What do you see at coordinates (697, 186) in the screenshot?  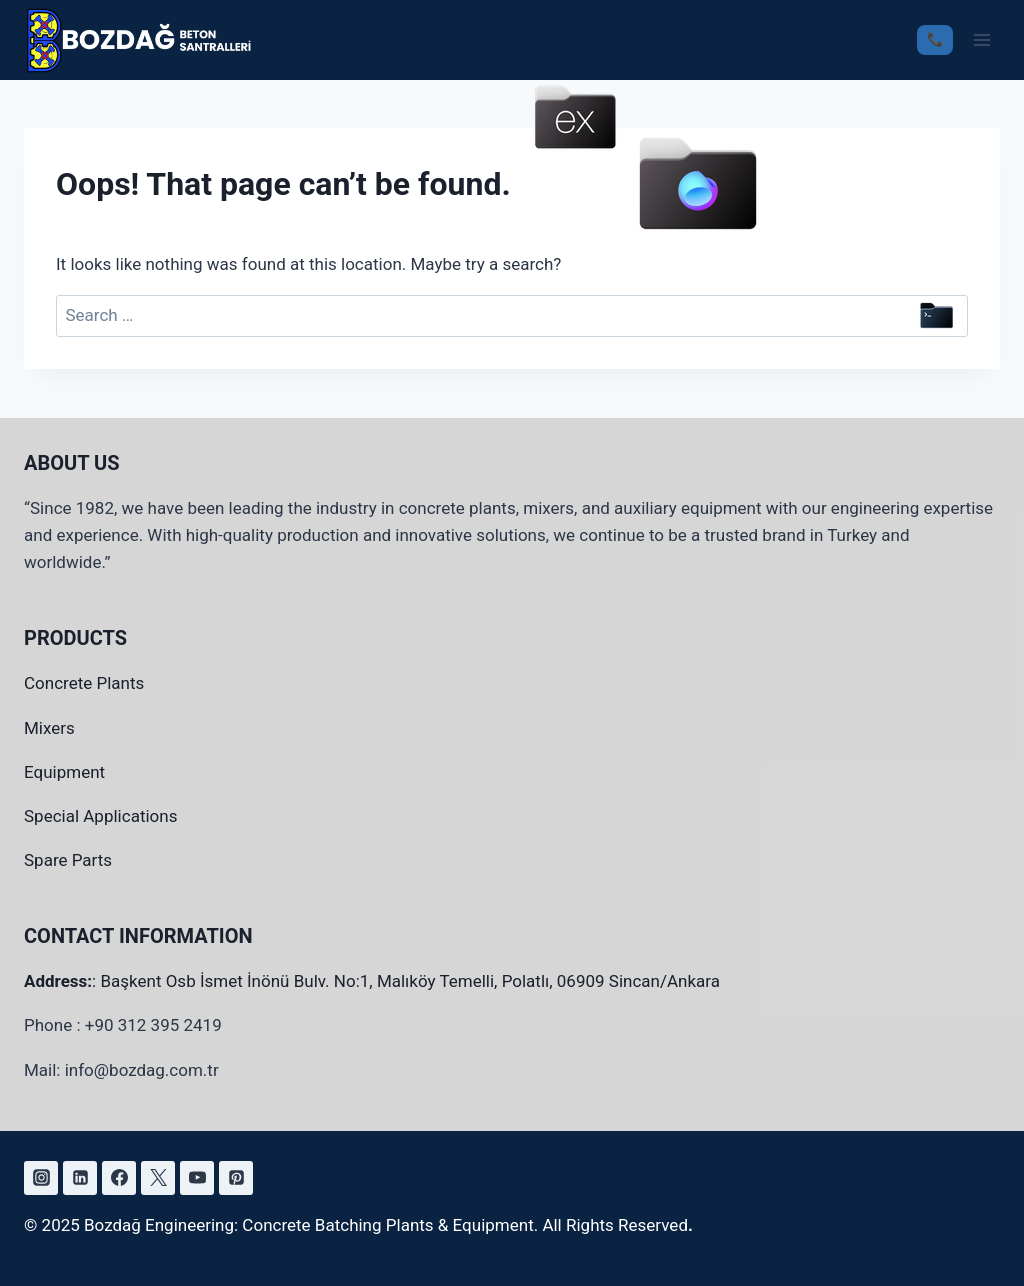 I see `open jetbrains fleet project folder` at bounding box center [697, 186].